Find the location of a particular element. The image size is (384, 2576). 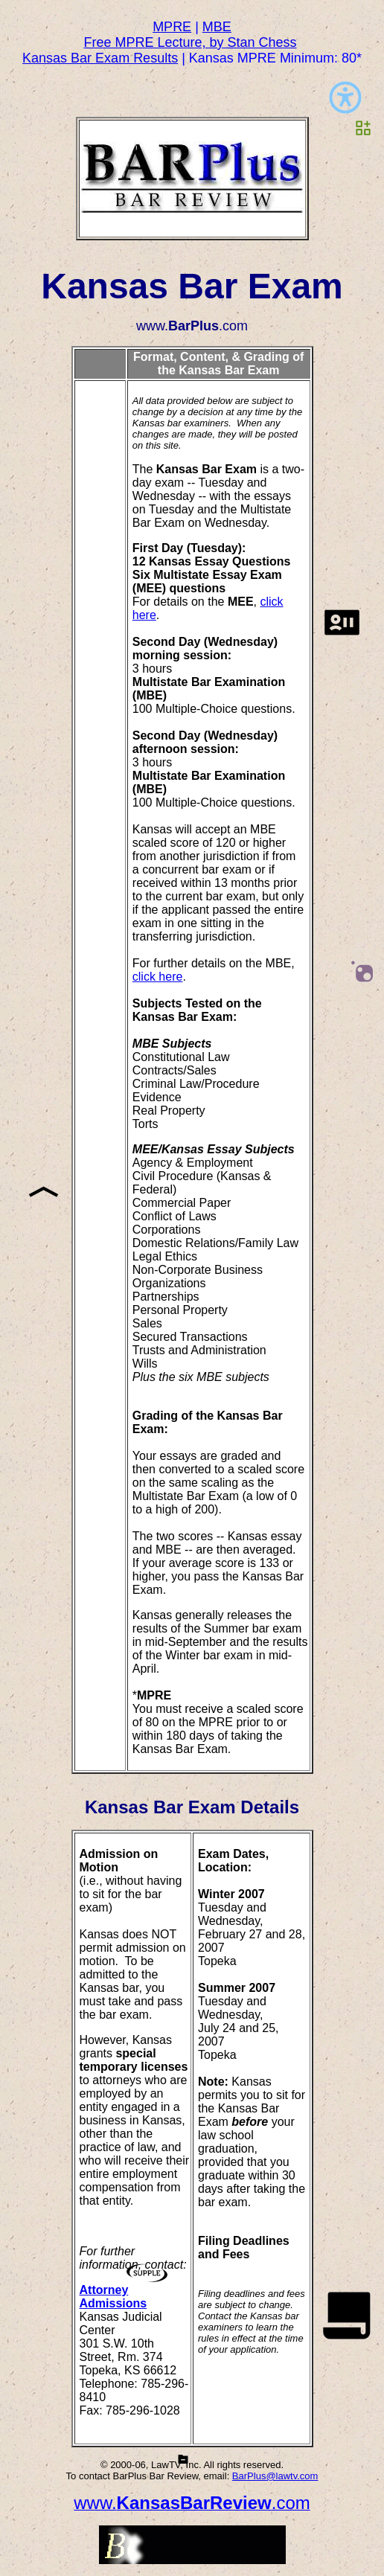

view document or paper file is located at coordinates (349, 2316).